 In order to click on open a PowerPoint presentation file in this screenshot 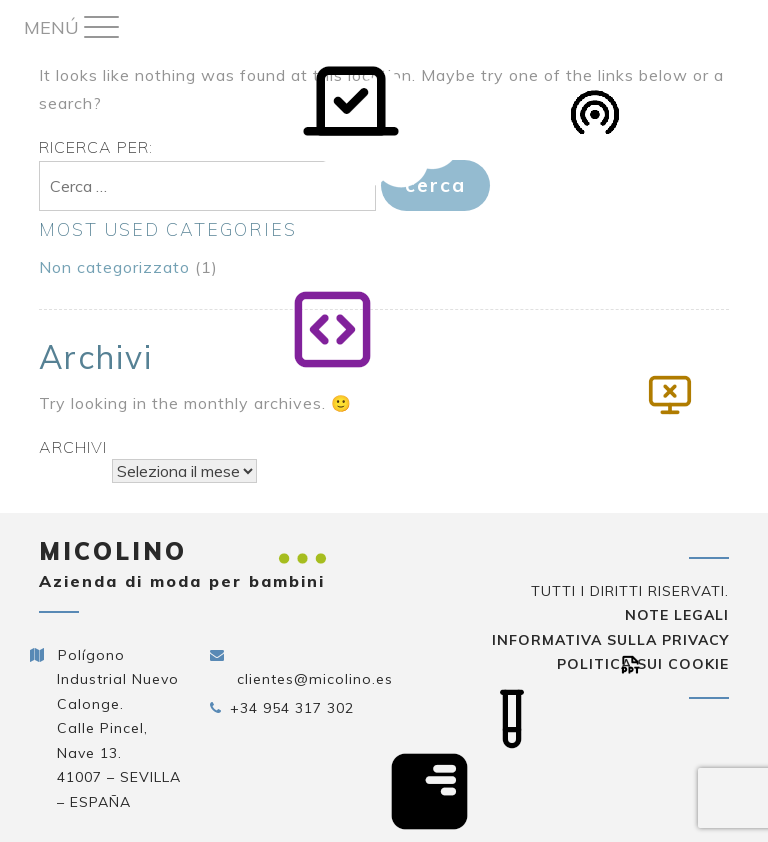, I will do `click(630, 665)`.